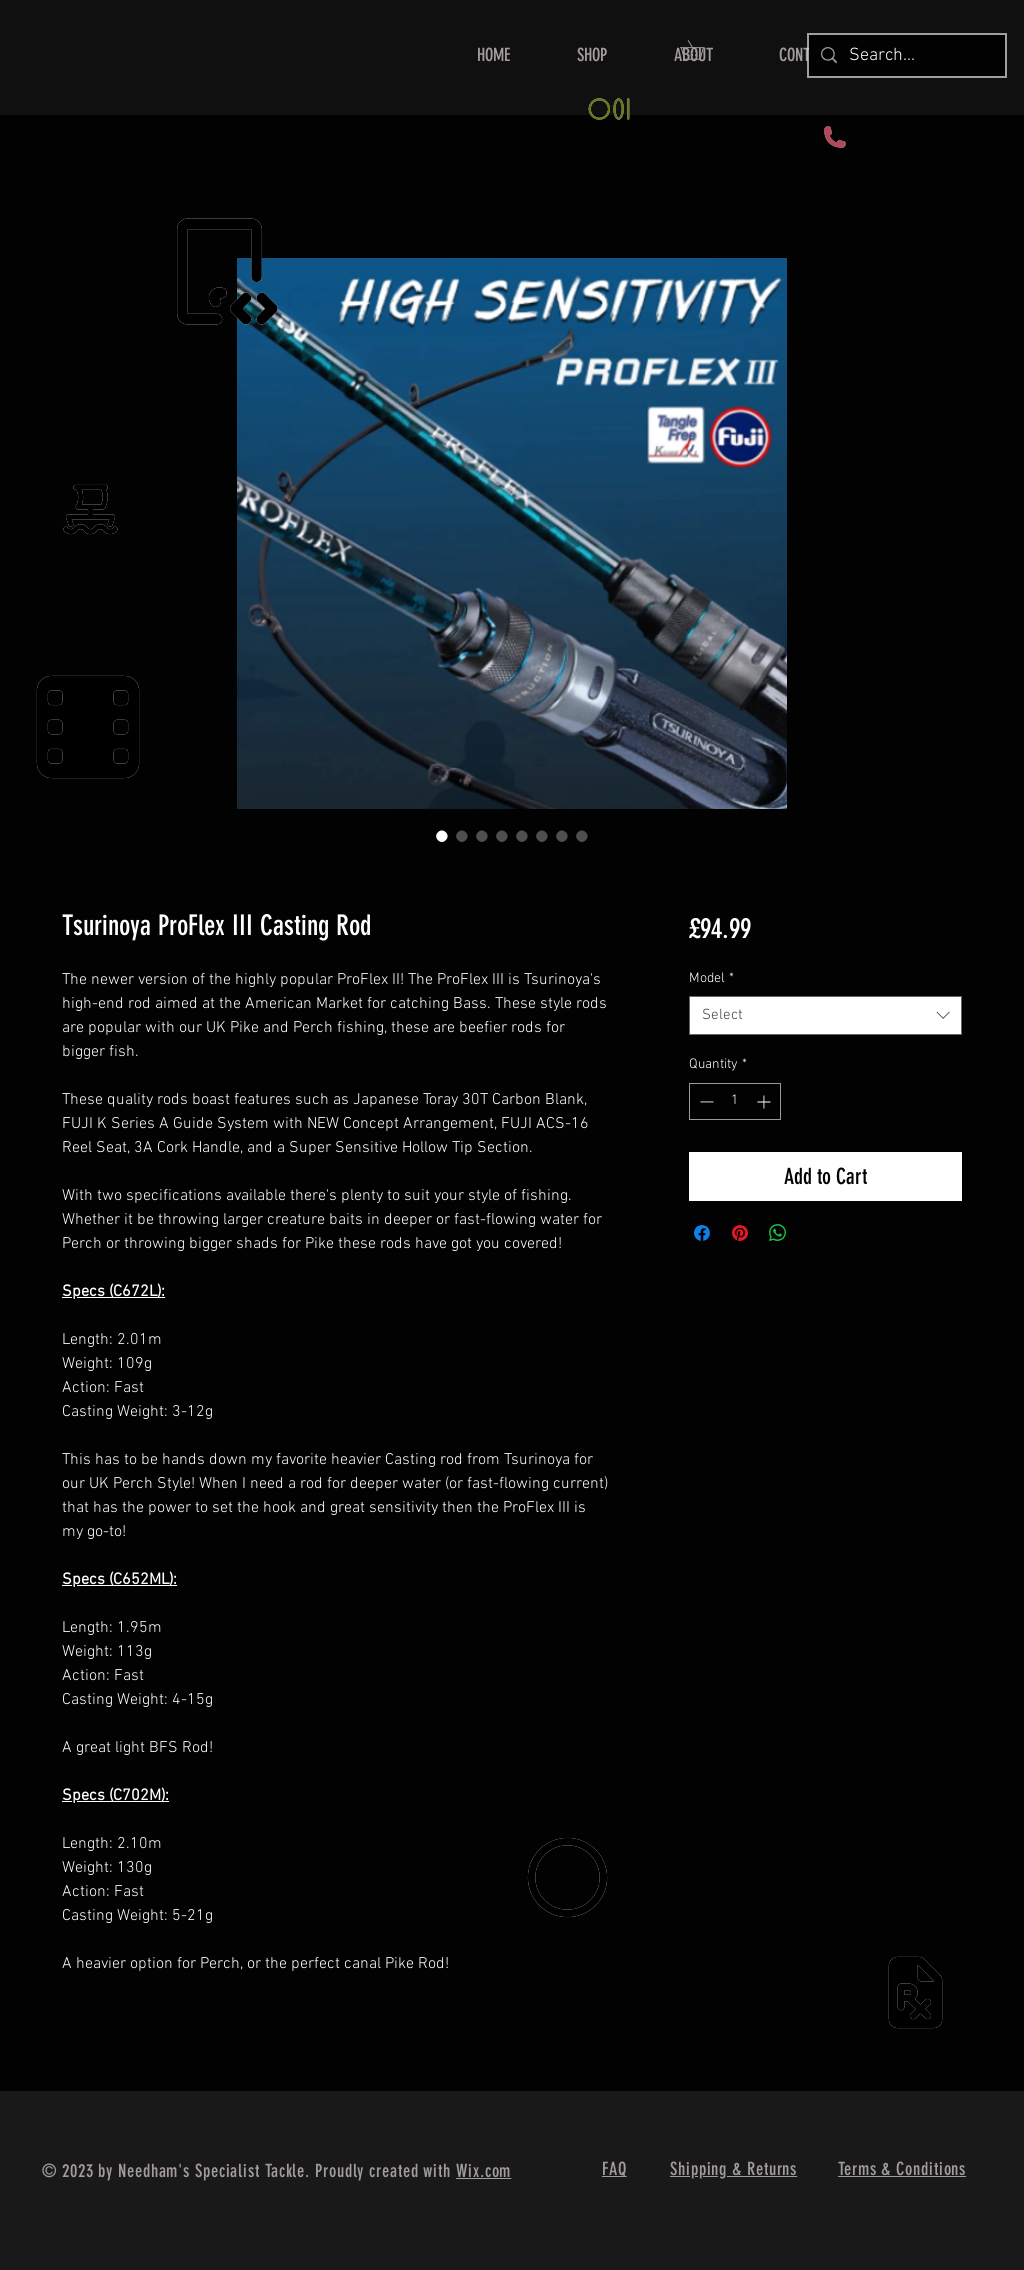 The image size is (1024, 2270). I want to click on access sailing or boating features, so click(90, 509).